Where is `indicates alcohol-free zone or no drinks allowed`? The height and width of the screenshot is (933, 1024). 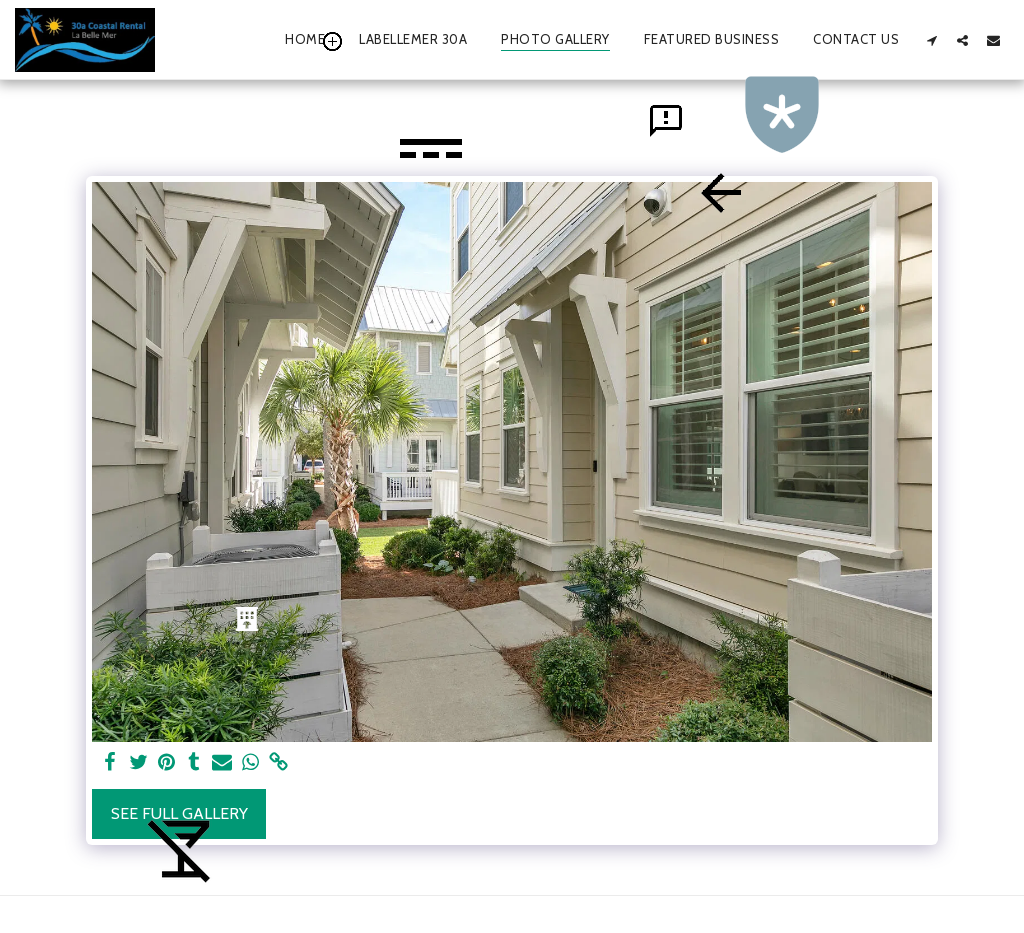
indicates alcohol-free zone or no drinks allowed is located at coordinates (181, 849).